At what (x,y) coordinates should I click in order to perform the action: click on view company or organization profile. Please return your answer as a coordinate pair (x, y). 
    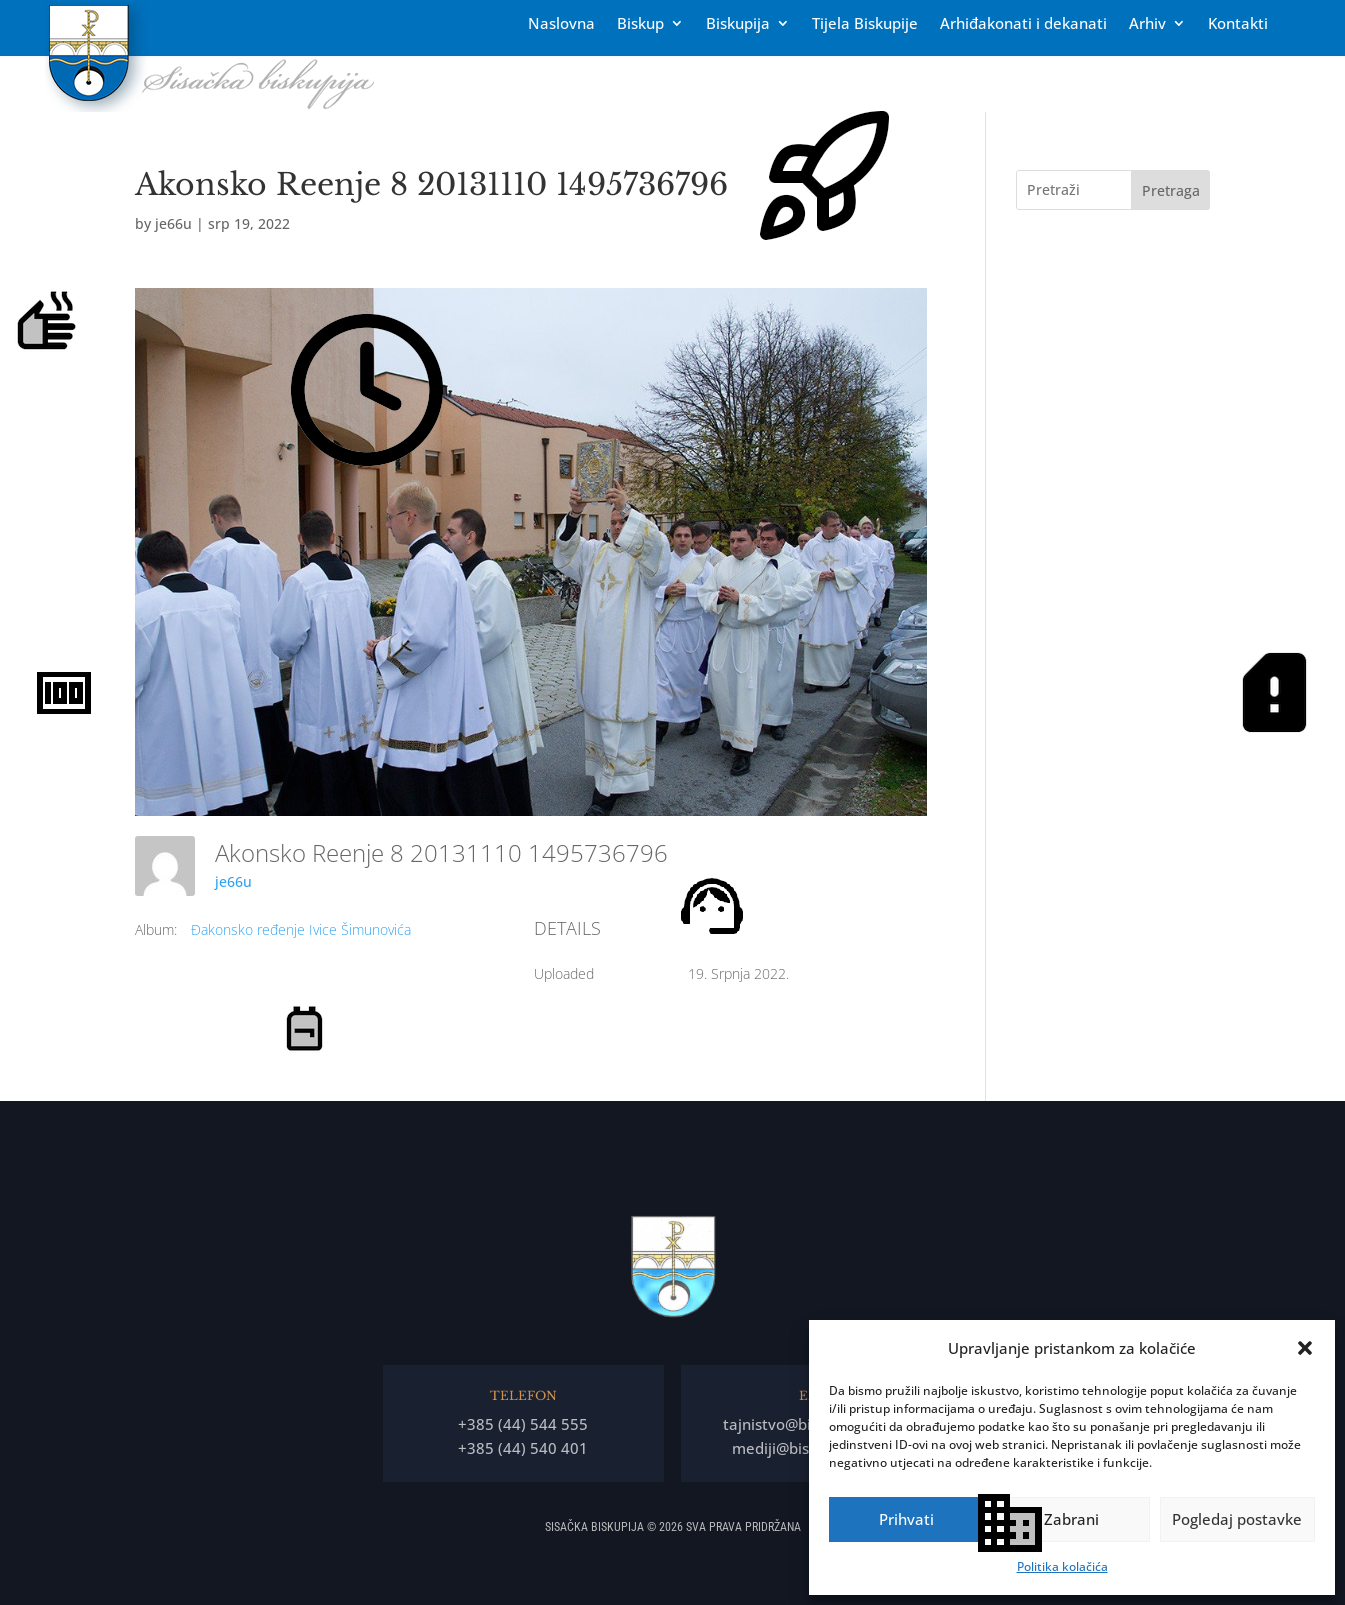
    Looking at the image, I should click on (1010, 1523).